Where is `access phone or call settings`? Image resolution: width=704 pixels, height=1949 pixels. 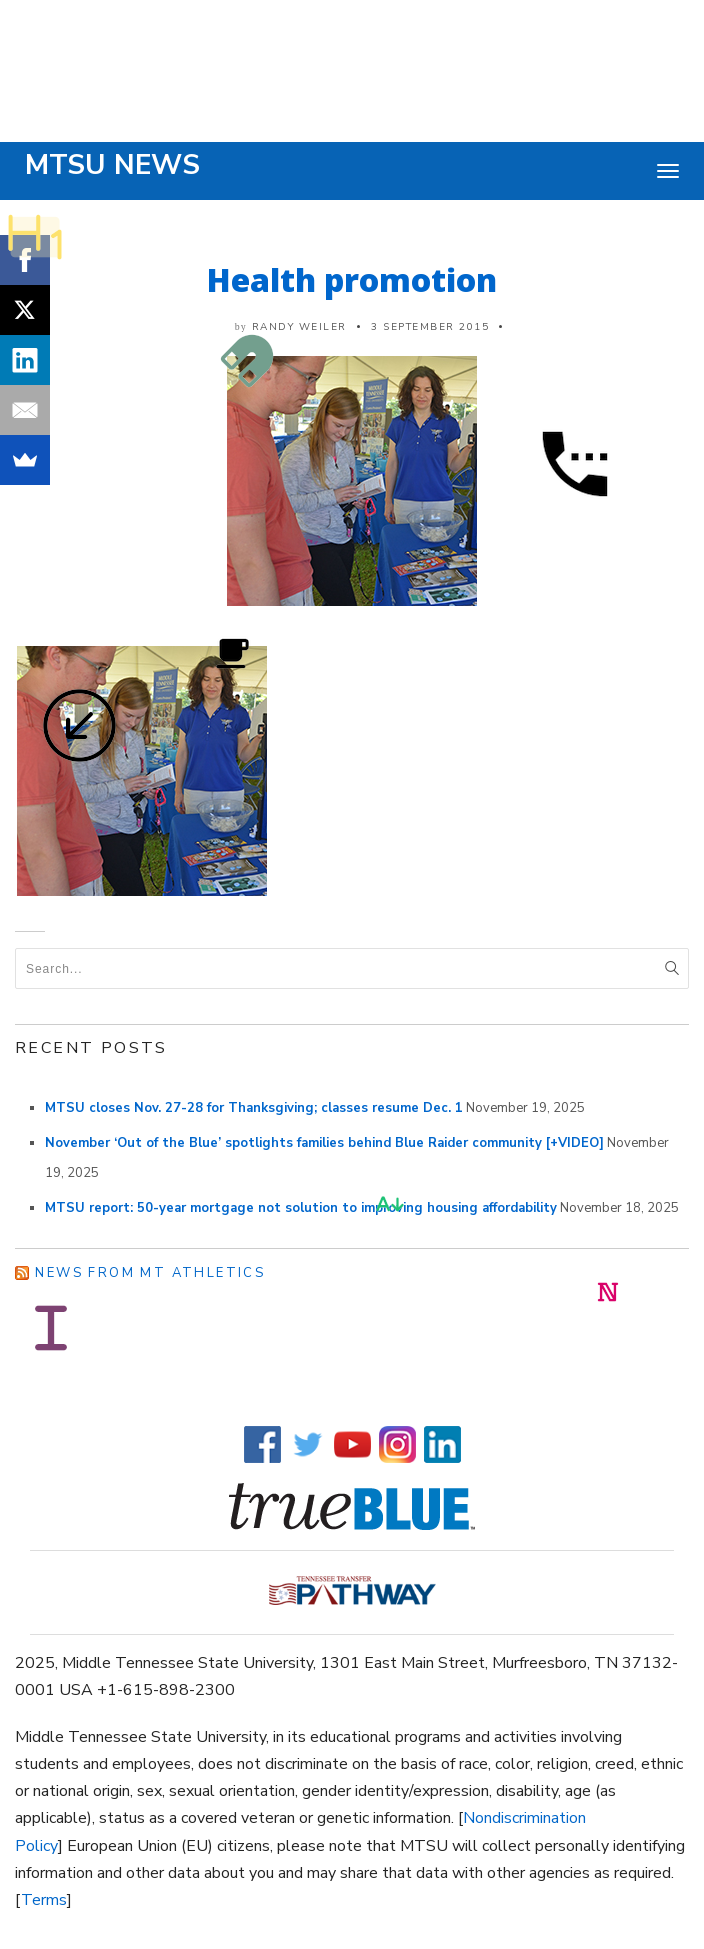
access phone or call settings is located at coordinates (575, 464).